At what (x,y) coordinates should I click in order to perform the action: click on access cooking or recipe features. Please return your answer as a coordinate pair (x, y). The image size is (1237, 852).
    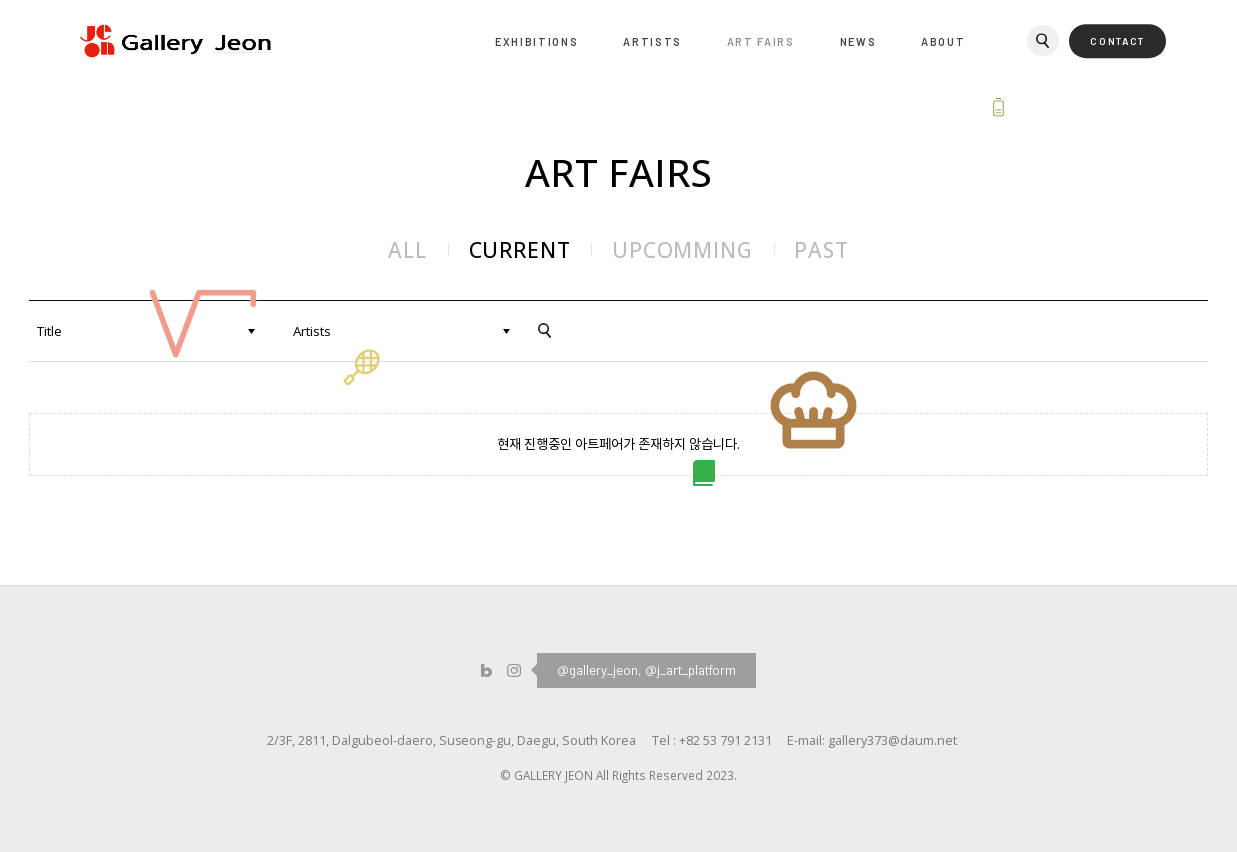
    Looking at the image, I should click on (813, 411).